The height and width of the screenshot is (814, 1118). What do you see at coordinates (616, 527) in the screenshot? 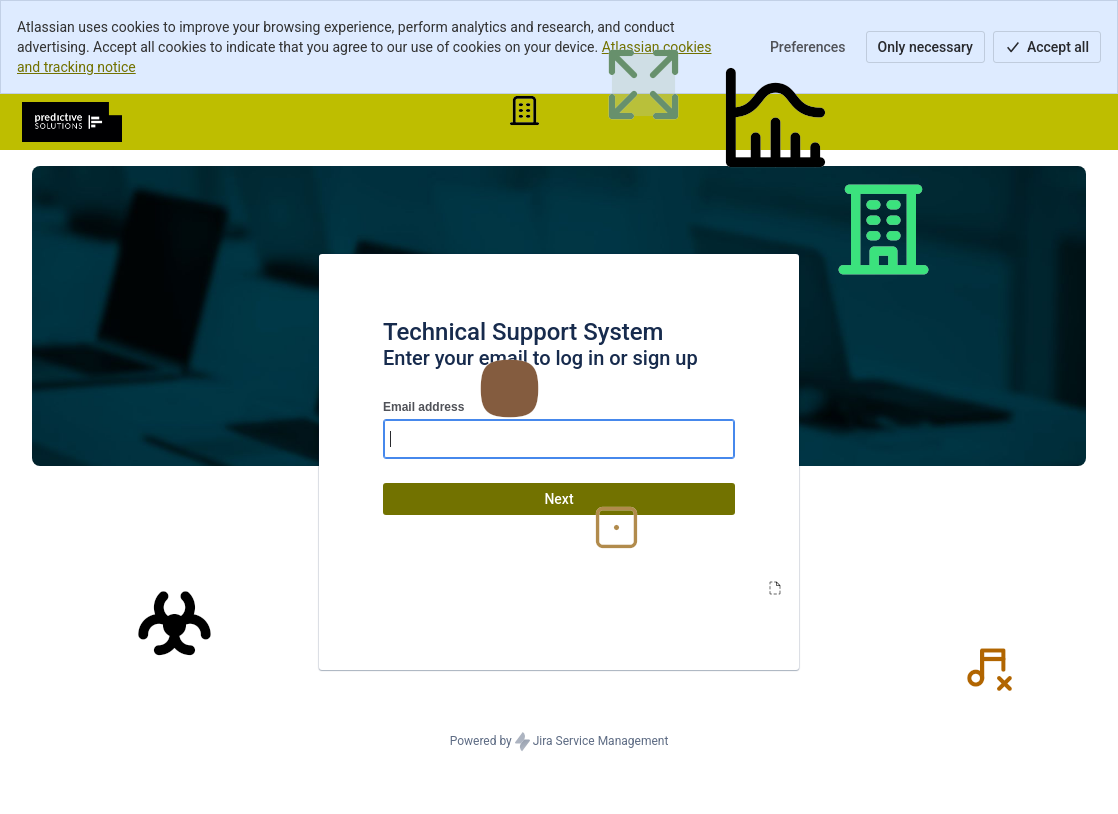
I see `indicates a random selection or dice roll result of one` at bounding box center [616, 527].